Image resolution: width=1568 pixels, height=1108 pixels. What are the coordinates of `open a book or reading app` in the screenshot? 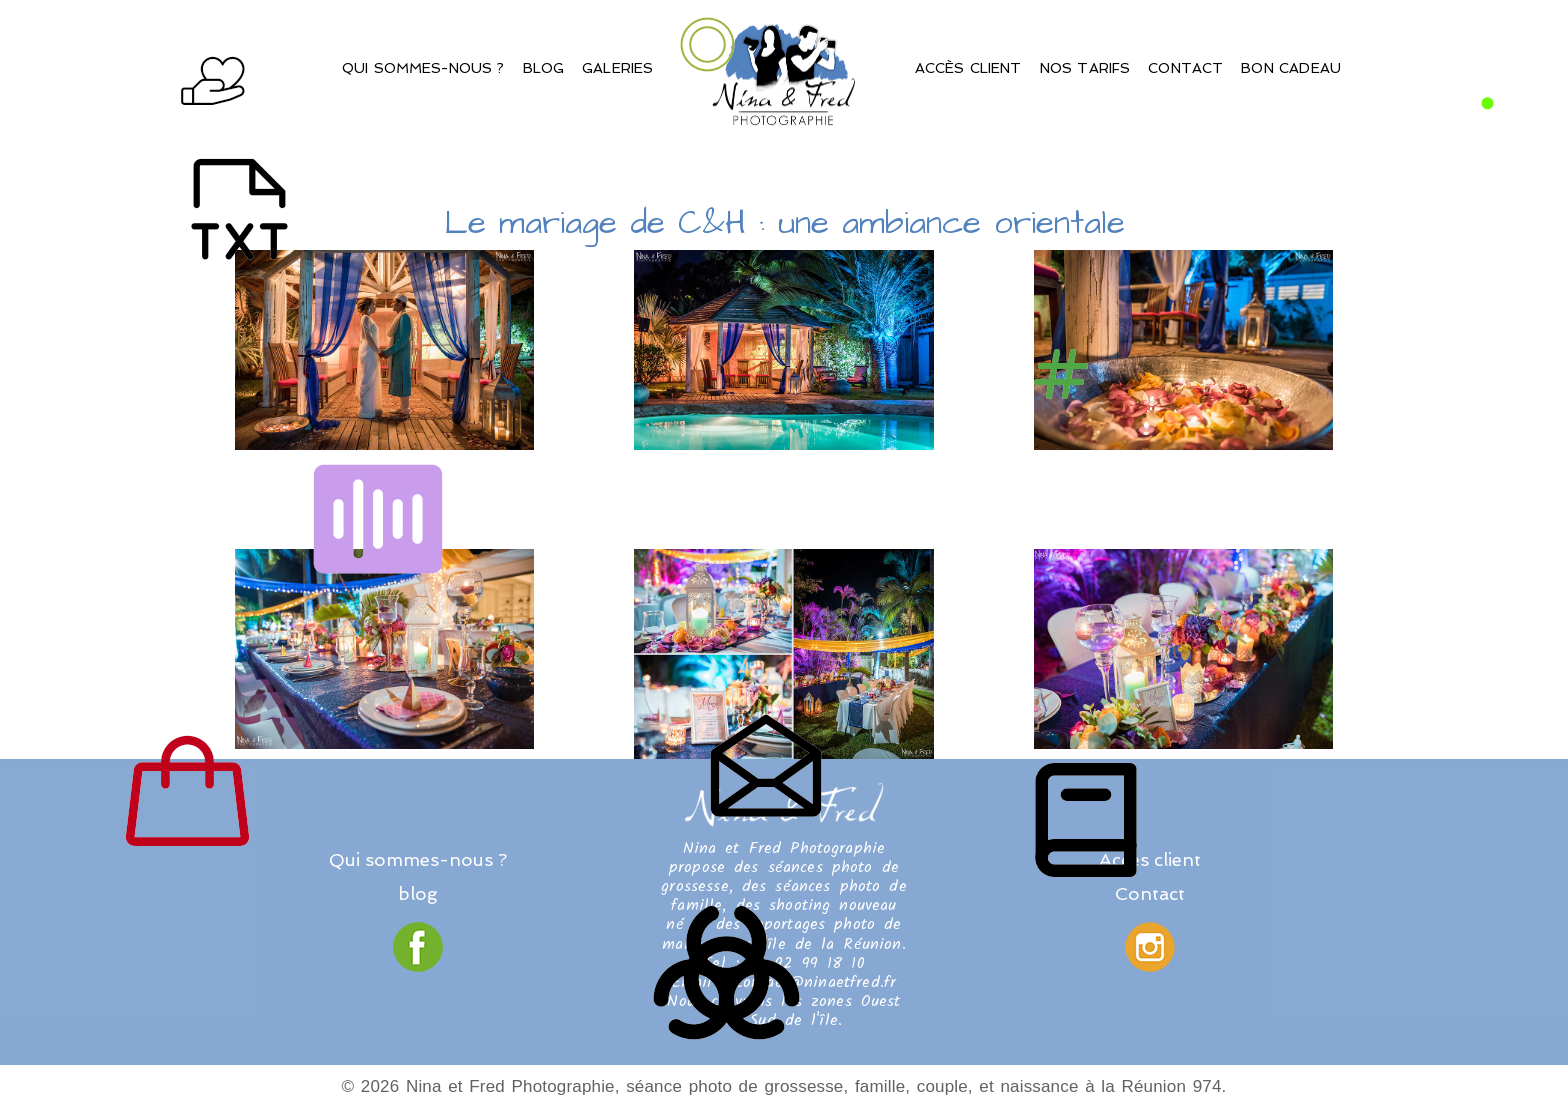 It's located at (1086, 820).